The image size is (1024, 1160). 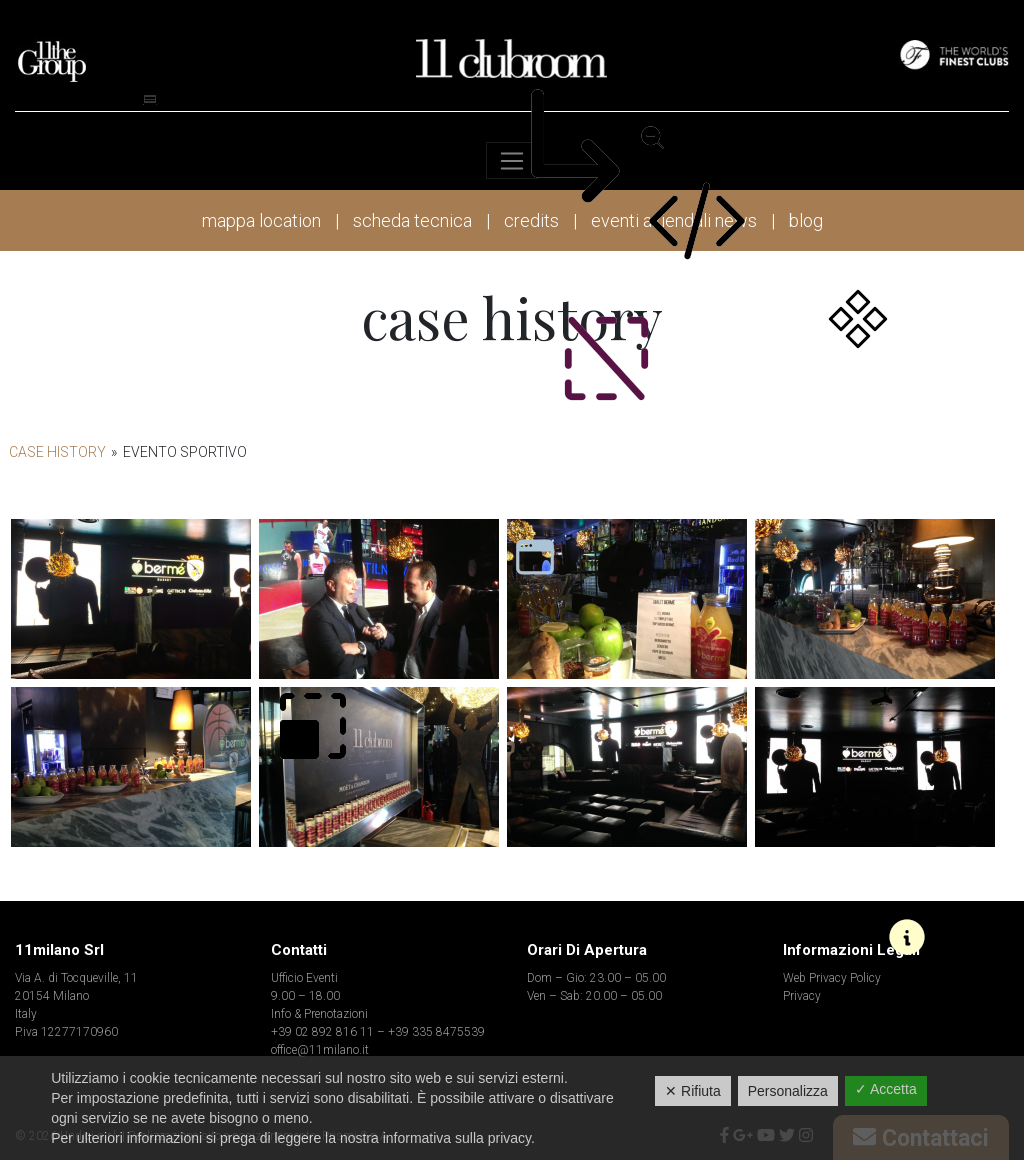 I want to click on view or edit source code, so click(x=697, y=221).